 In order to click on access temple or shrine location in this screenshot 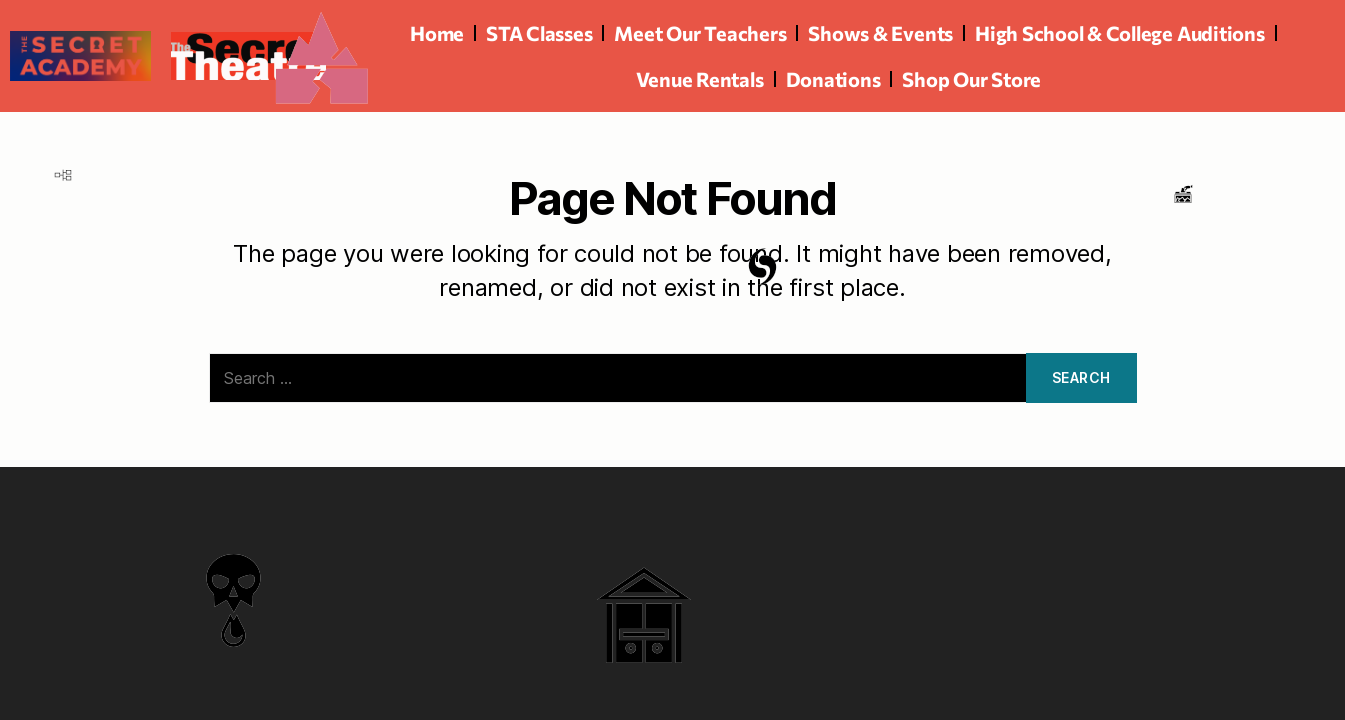, I will do `click(644, 615)`.